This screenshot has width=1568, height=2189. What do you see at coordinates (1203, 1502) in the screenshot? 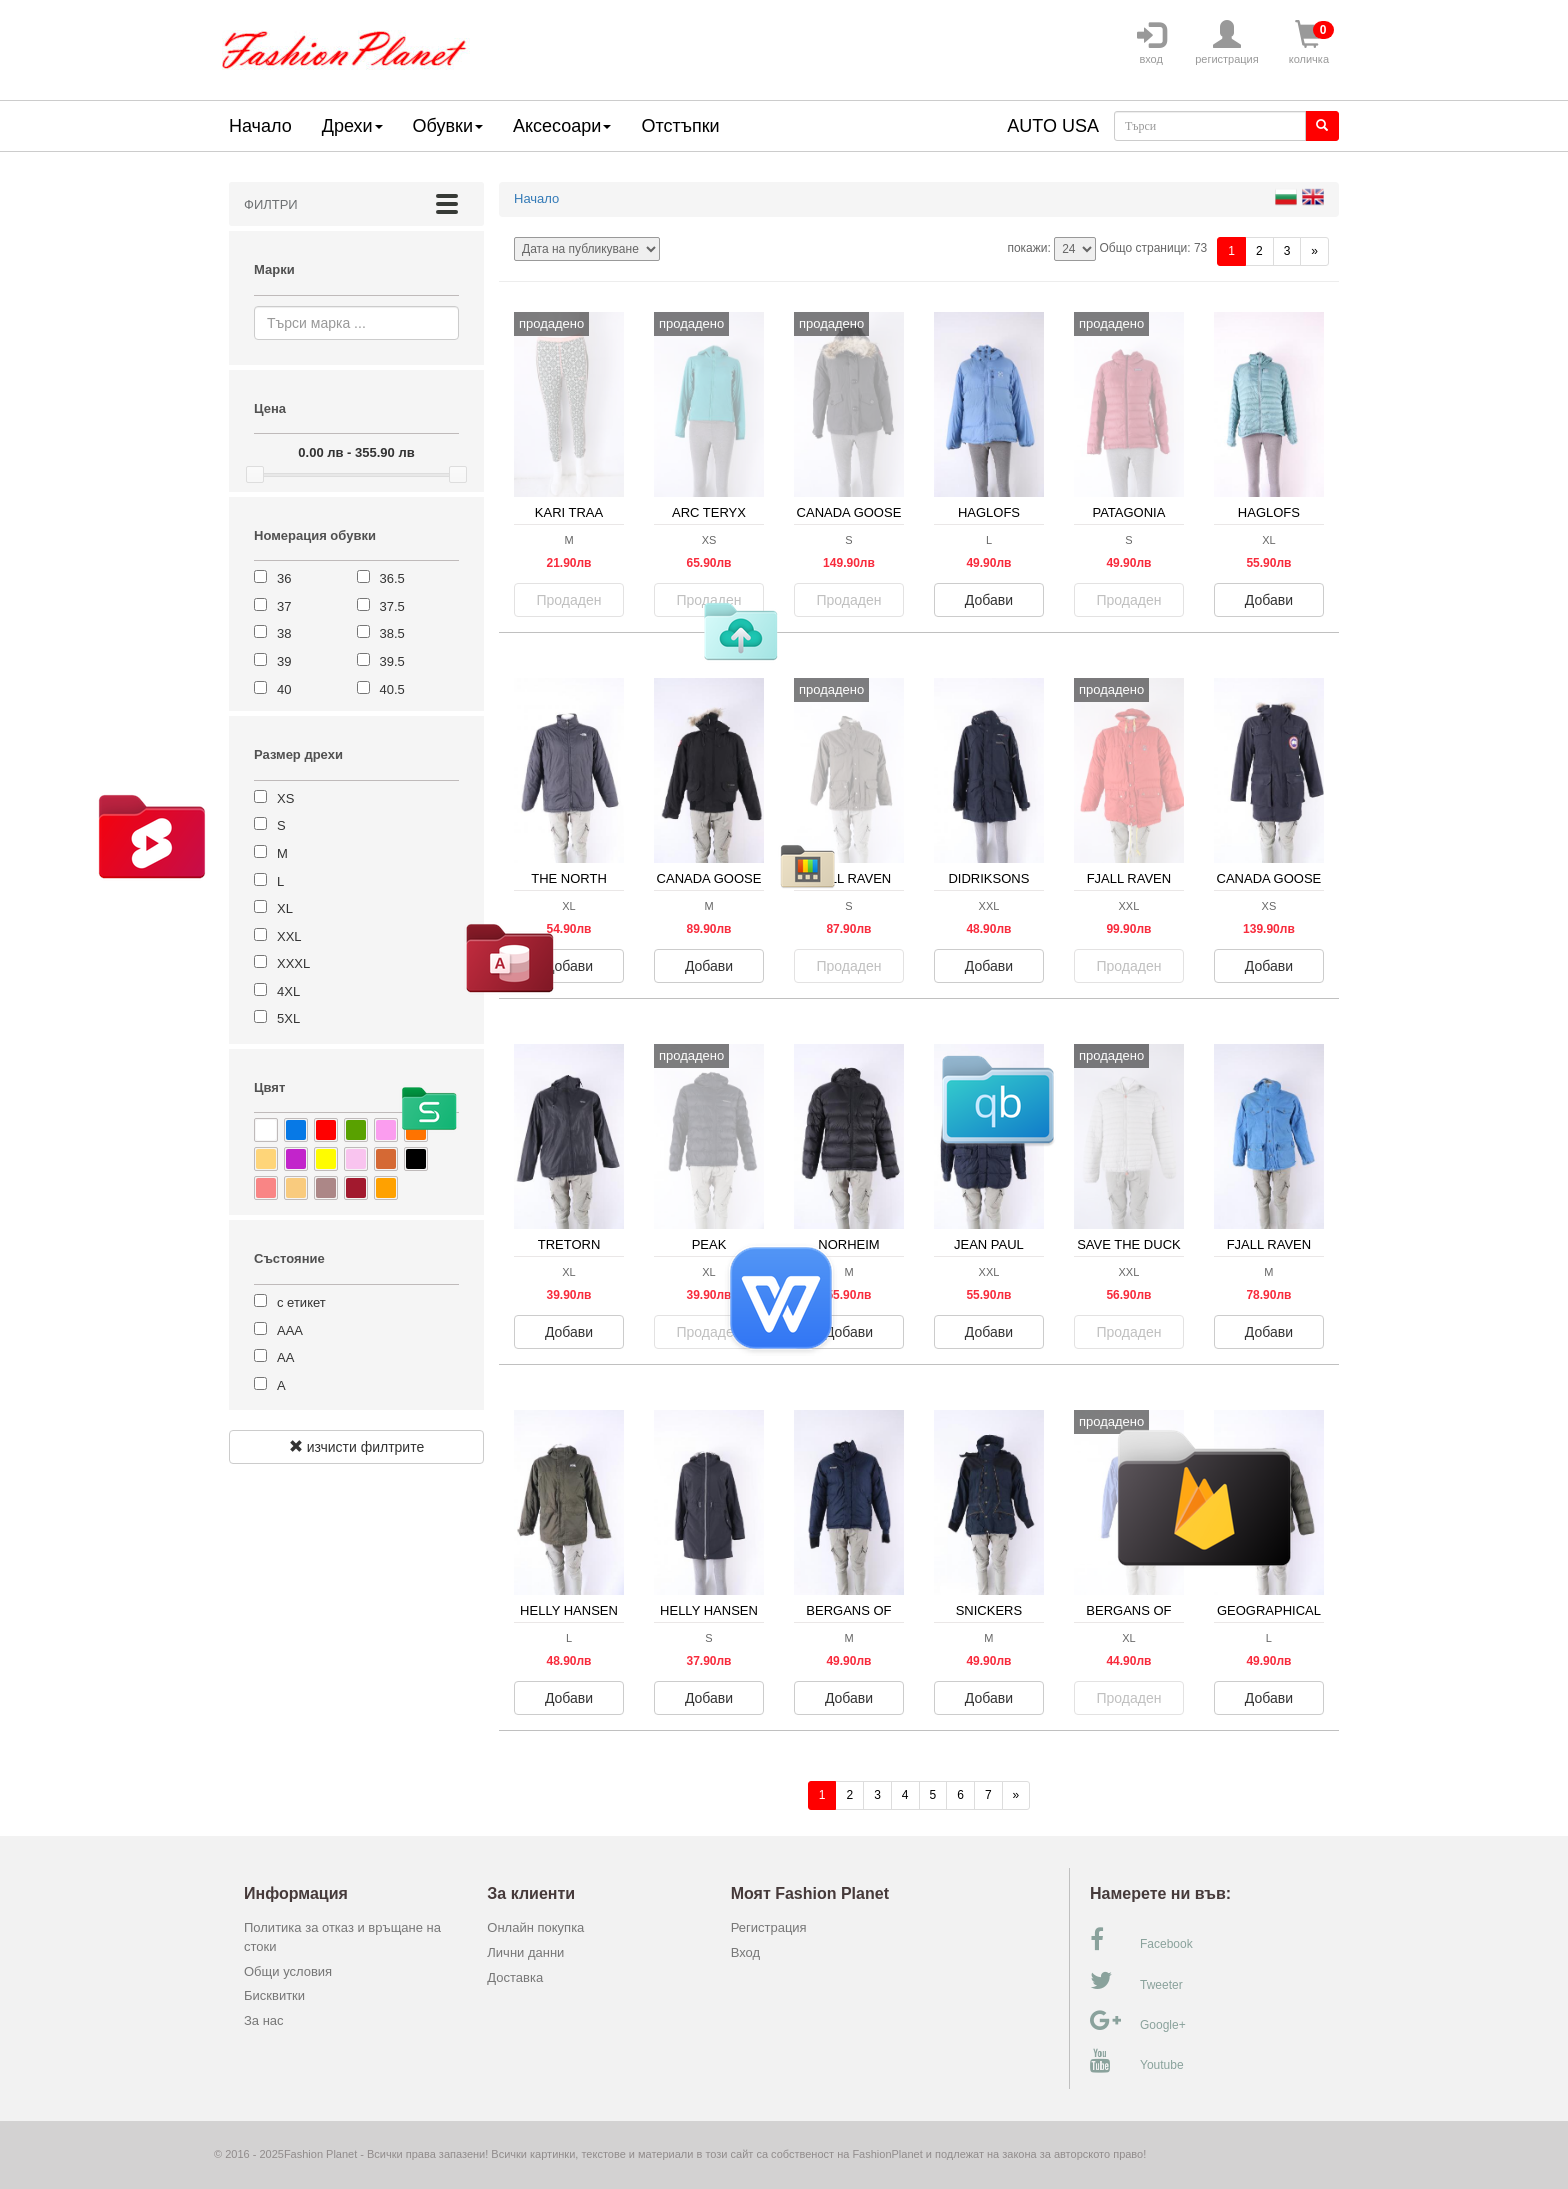
I see `open firebase project folder` at bounding box center [1203, 1502].